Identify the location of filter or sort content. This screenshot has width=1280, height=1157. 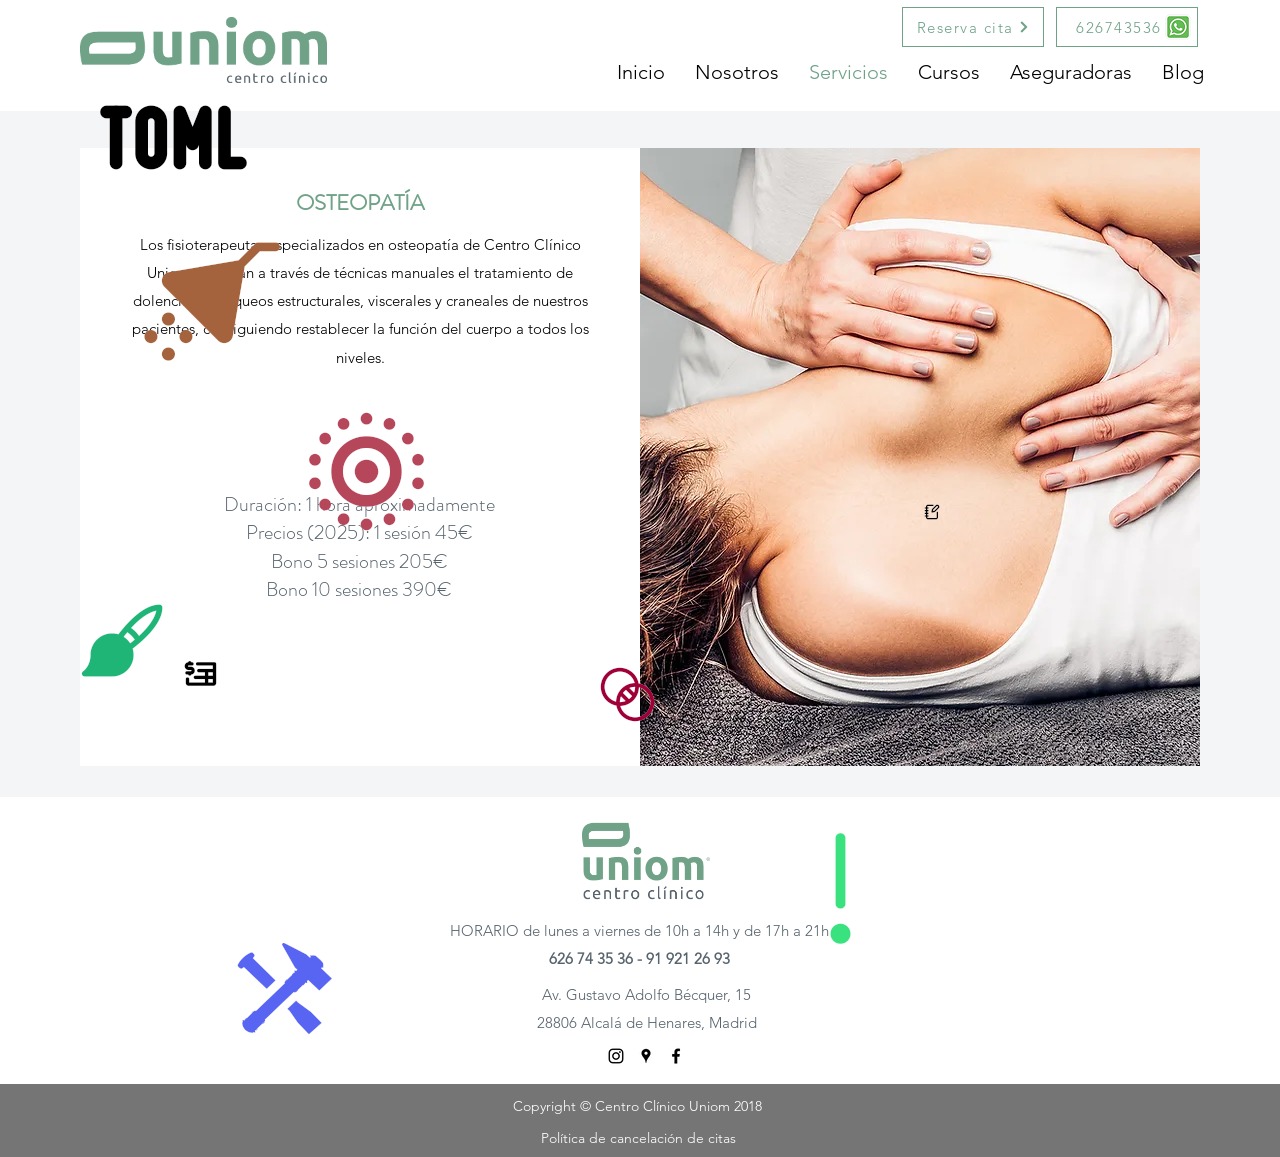
(210, 295).